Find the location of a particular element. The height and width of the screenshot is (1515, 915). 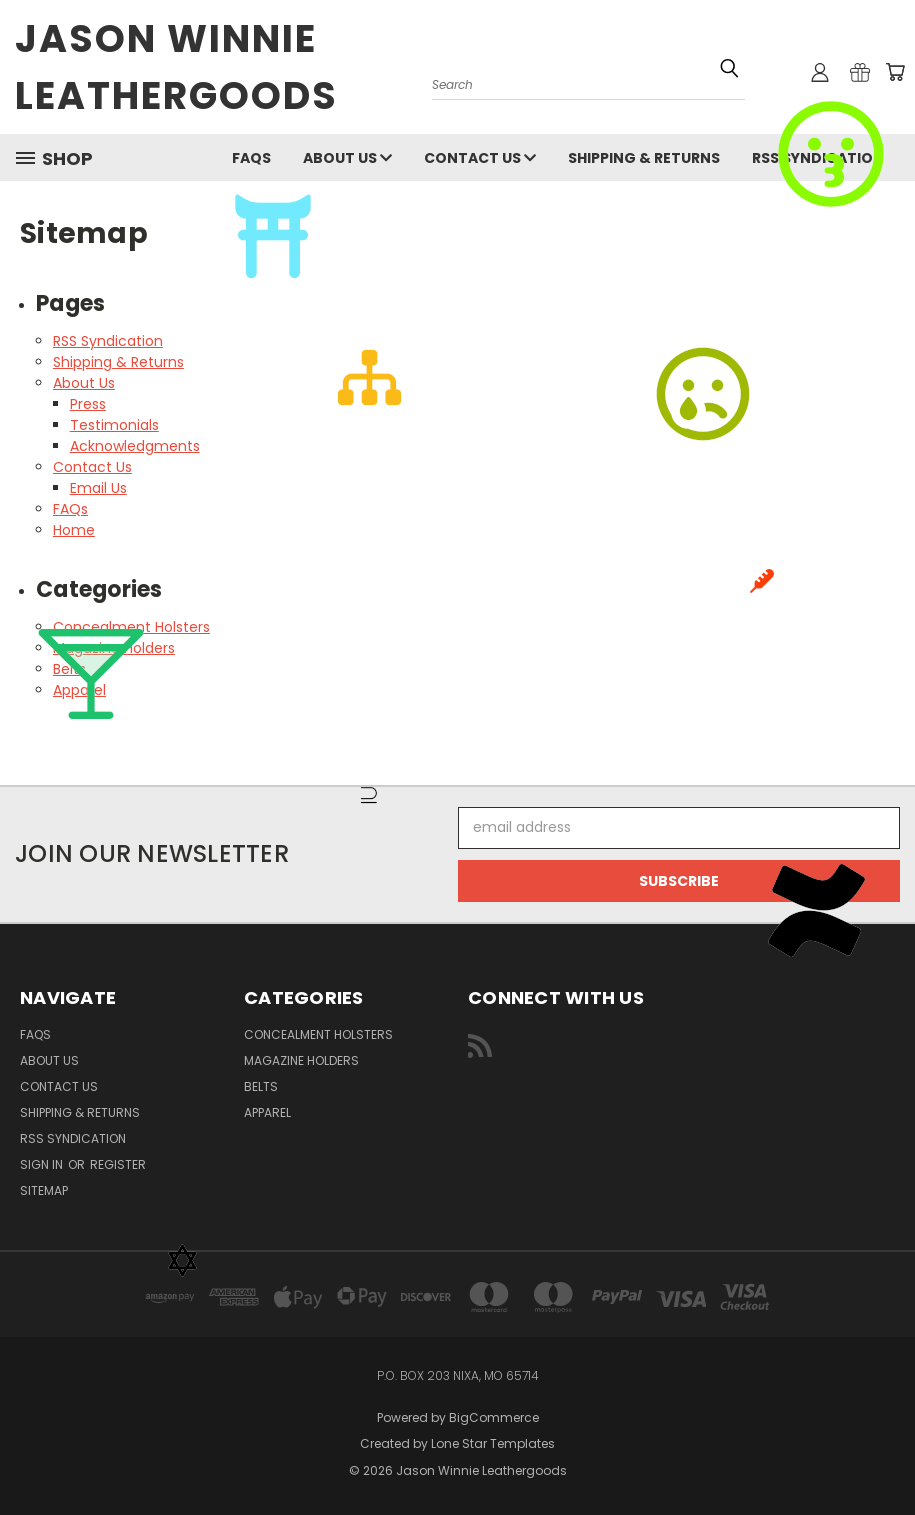

view current temperature is located at coordinates (762, 581).